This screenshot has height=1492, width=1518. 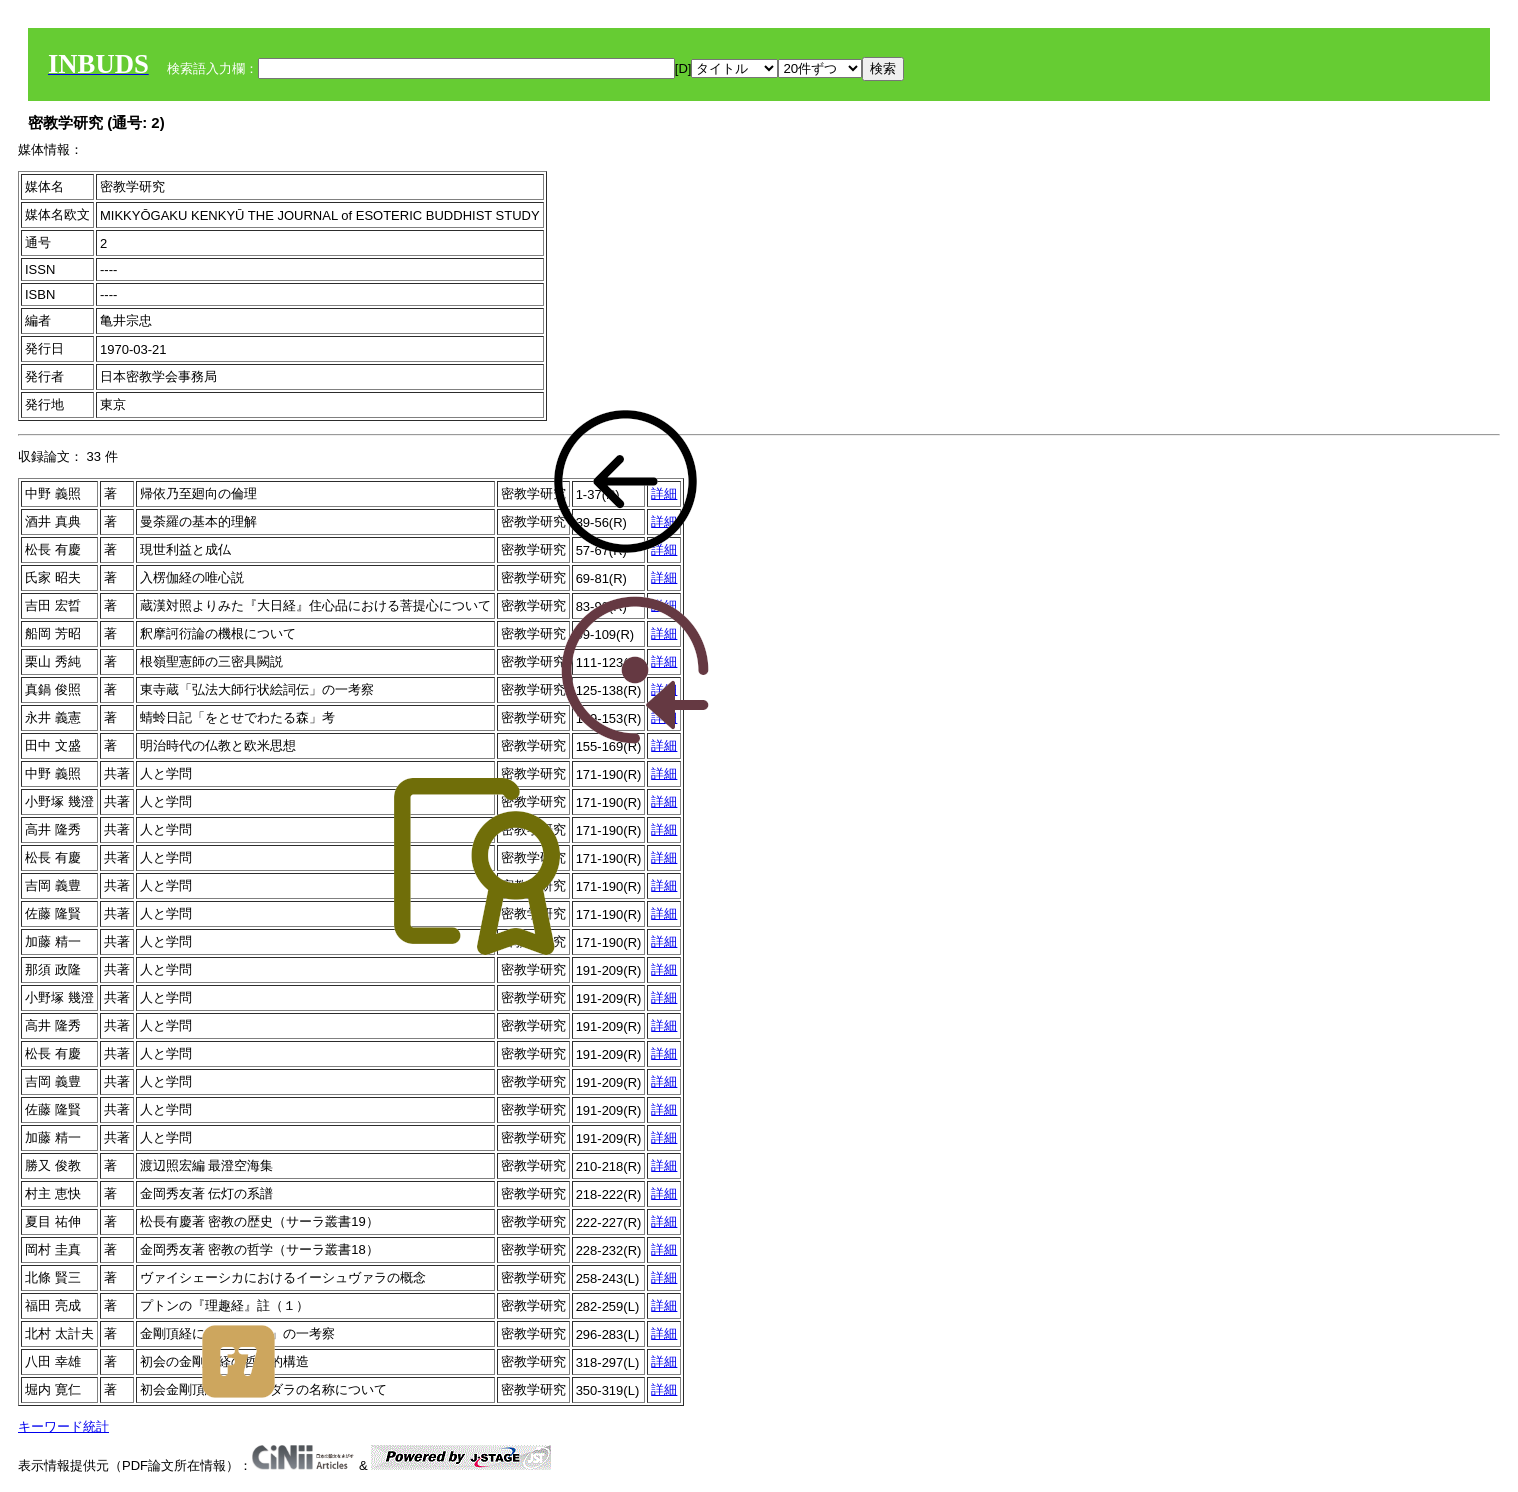 What do you see at coordinates (635, 670) in the screenshot?
I see `indicates an issue is tracked by another issue` at bounding box center [635, 670].